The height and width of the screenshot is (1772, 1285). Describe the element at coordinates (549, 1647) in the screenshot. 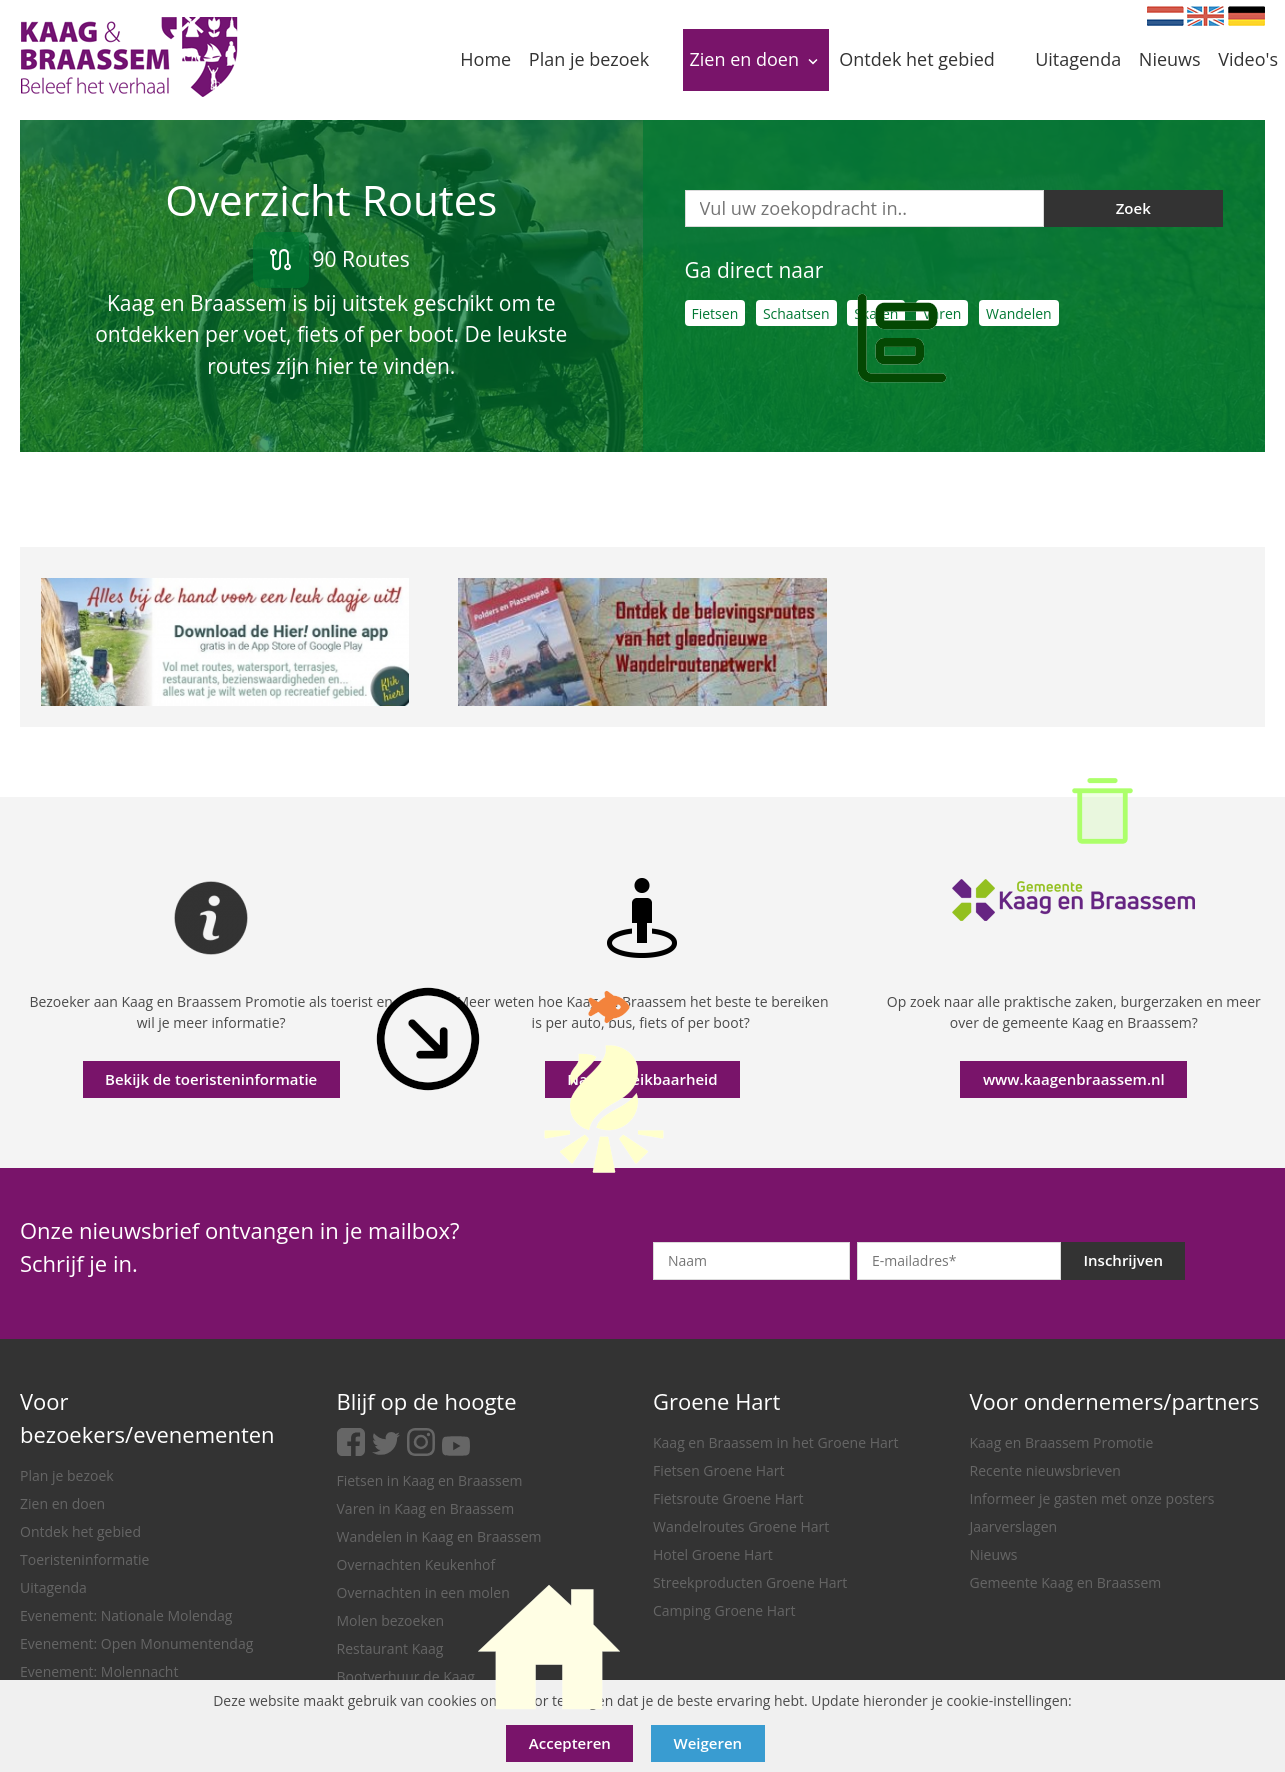

I see `navigate to the home screen` at that location.